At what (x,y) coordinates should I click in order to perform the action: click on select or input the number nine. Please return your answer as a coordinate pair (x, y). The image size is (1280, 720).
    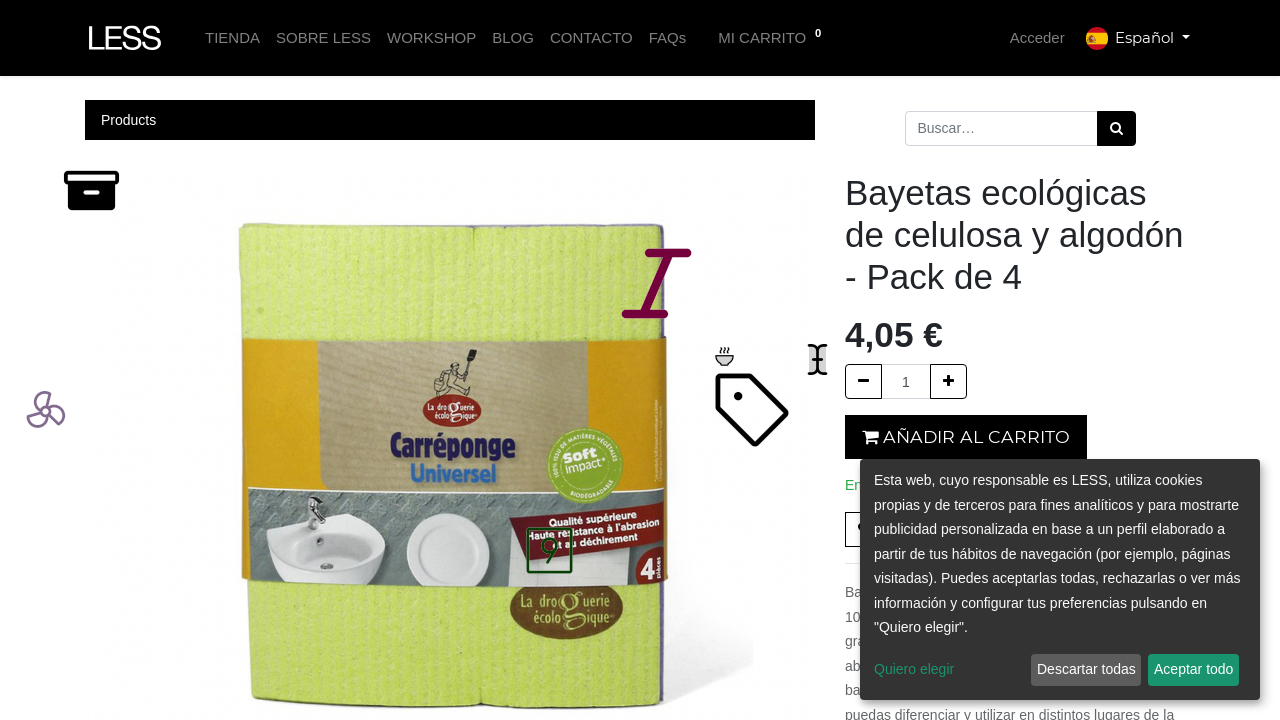
    Looking at the image, I should click on (549, 550).